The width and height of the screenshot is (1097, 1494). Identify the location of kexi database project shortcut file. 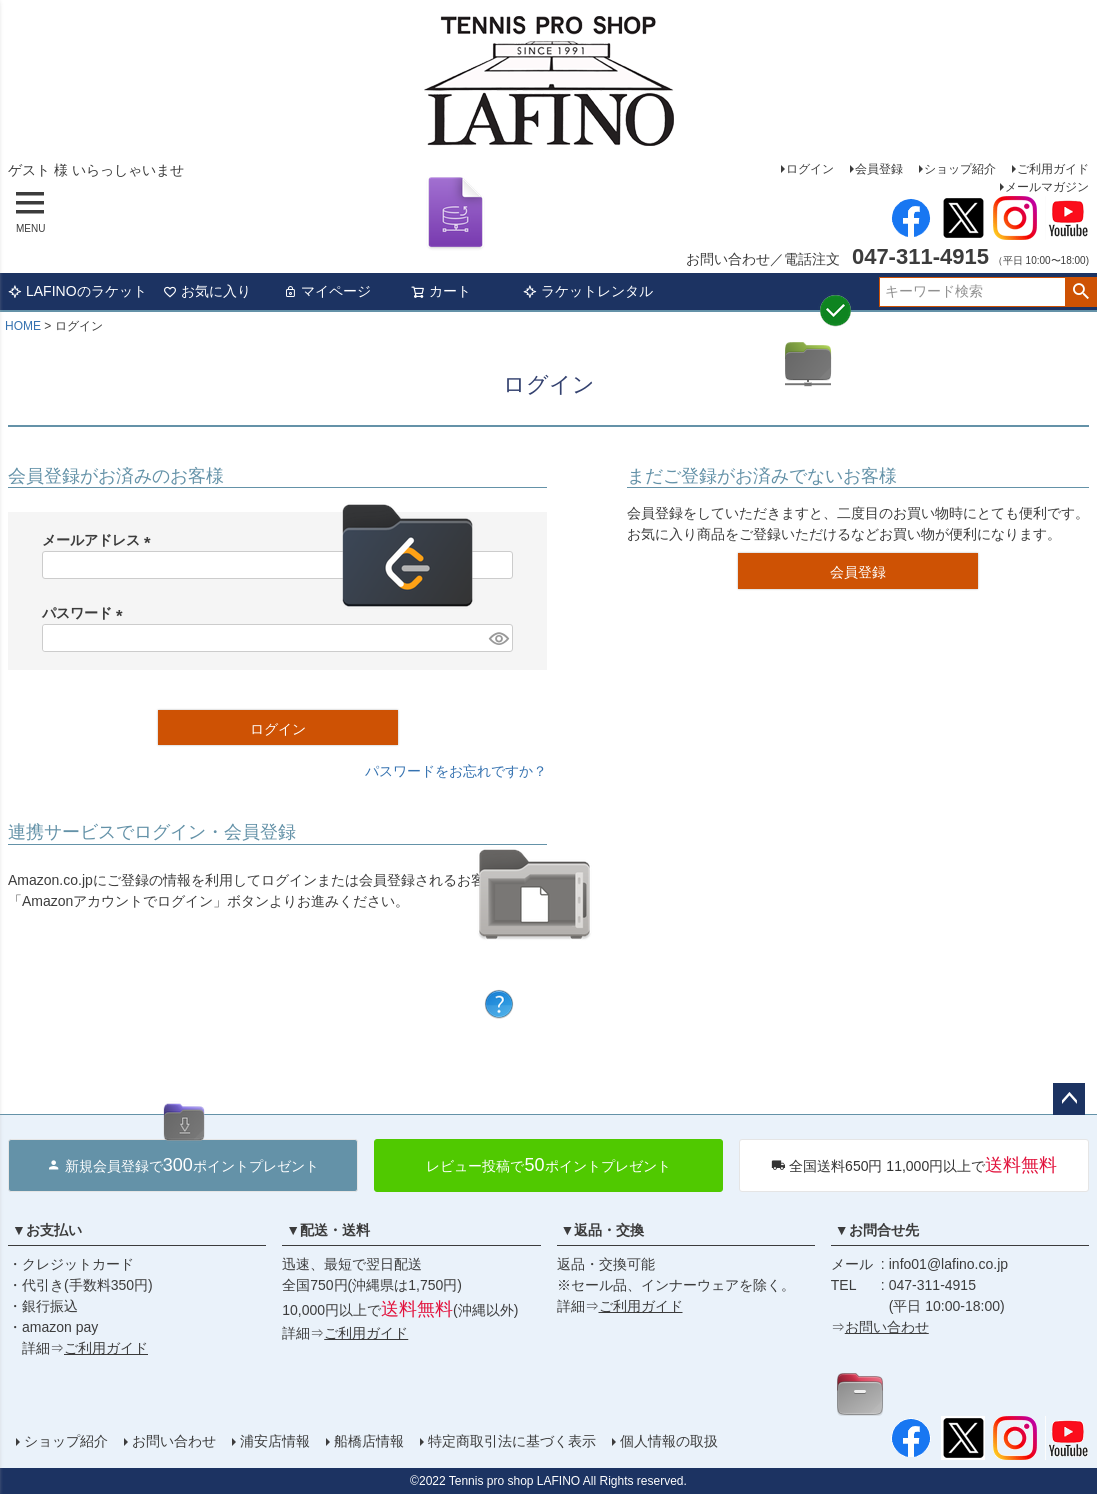
(455, 213).